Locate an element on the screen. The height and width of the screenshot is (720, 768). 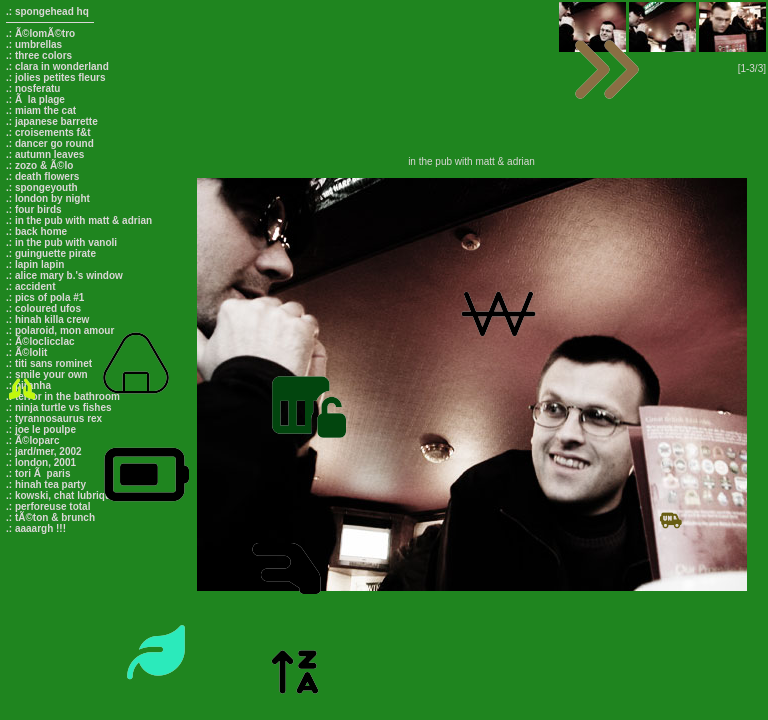
browse Japanese food options is located at coordinates (136, 363).